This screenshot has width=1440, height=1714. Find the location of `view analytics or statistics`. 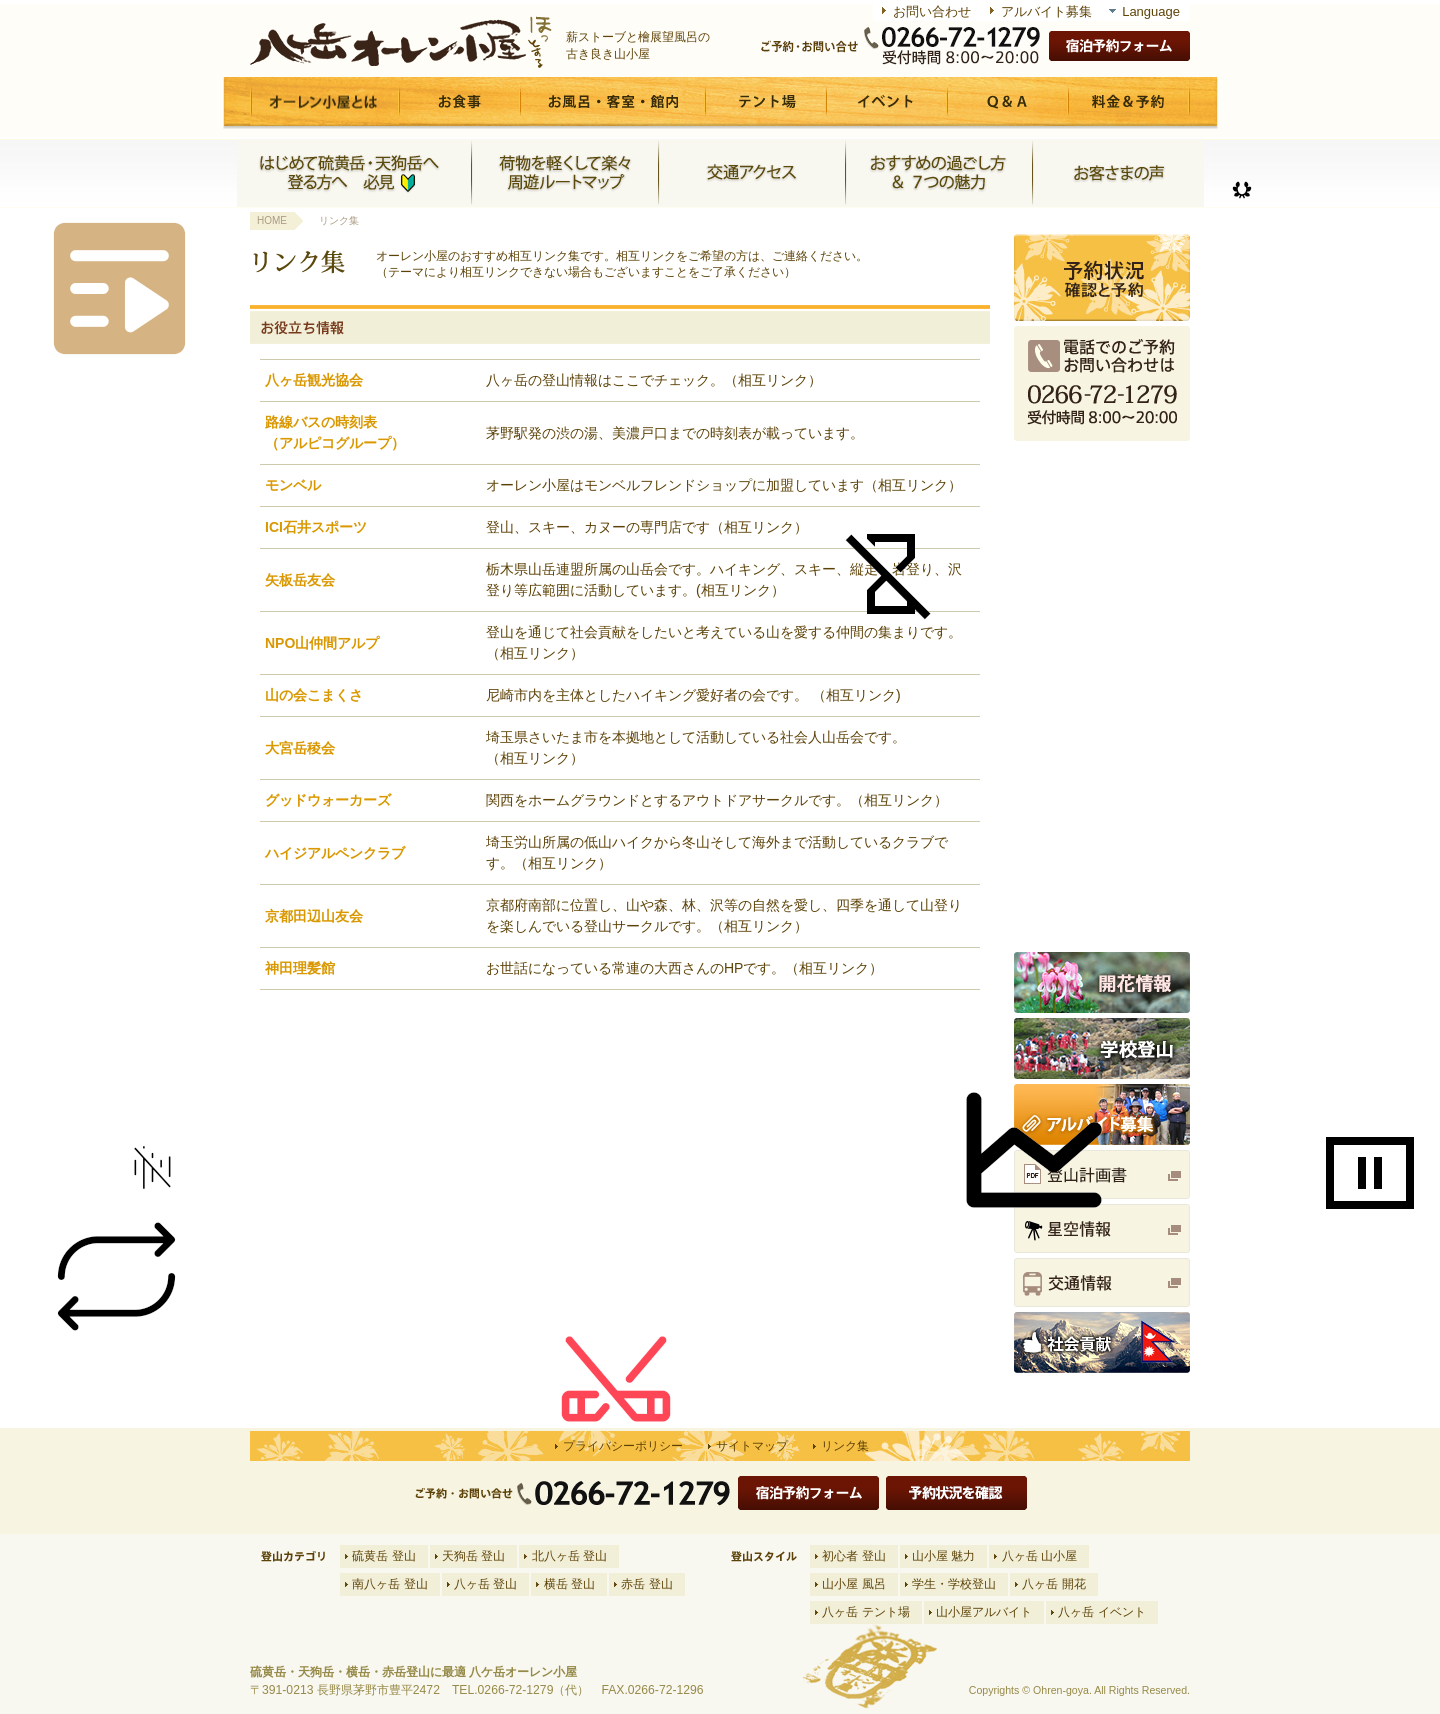

view analytics or statistics is located at coordinates (1034, 1150).